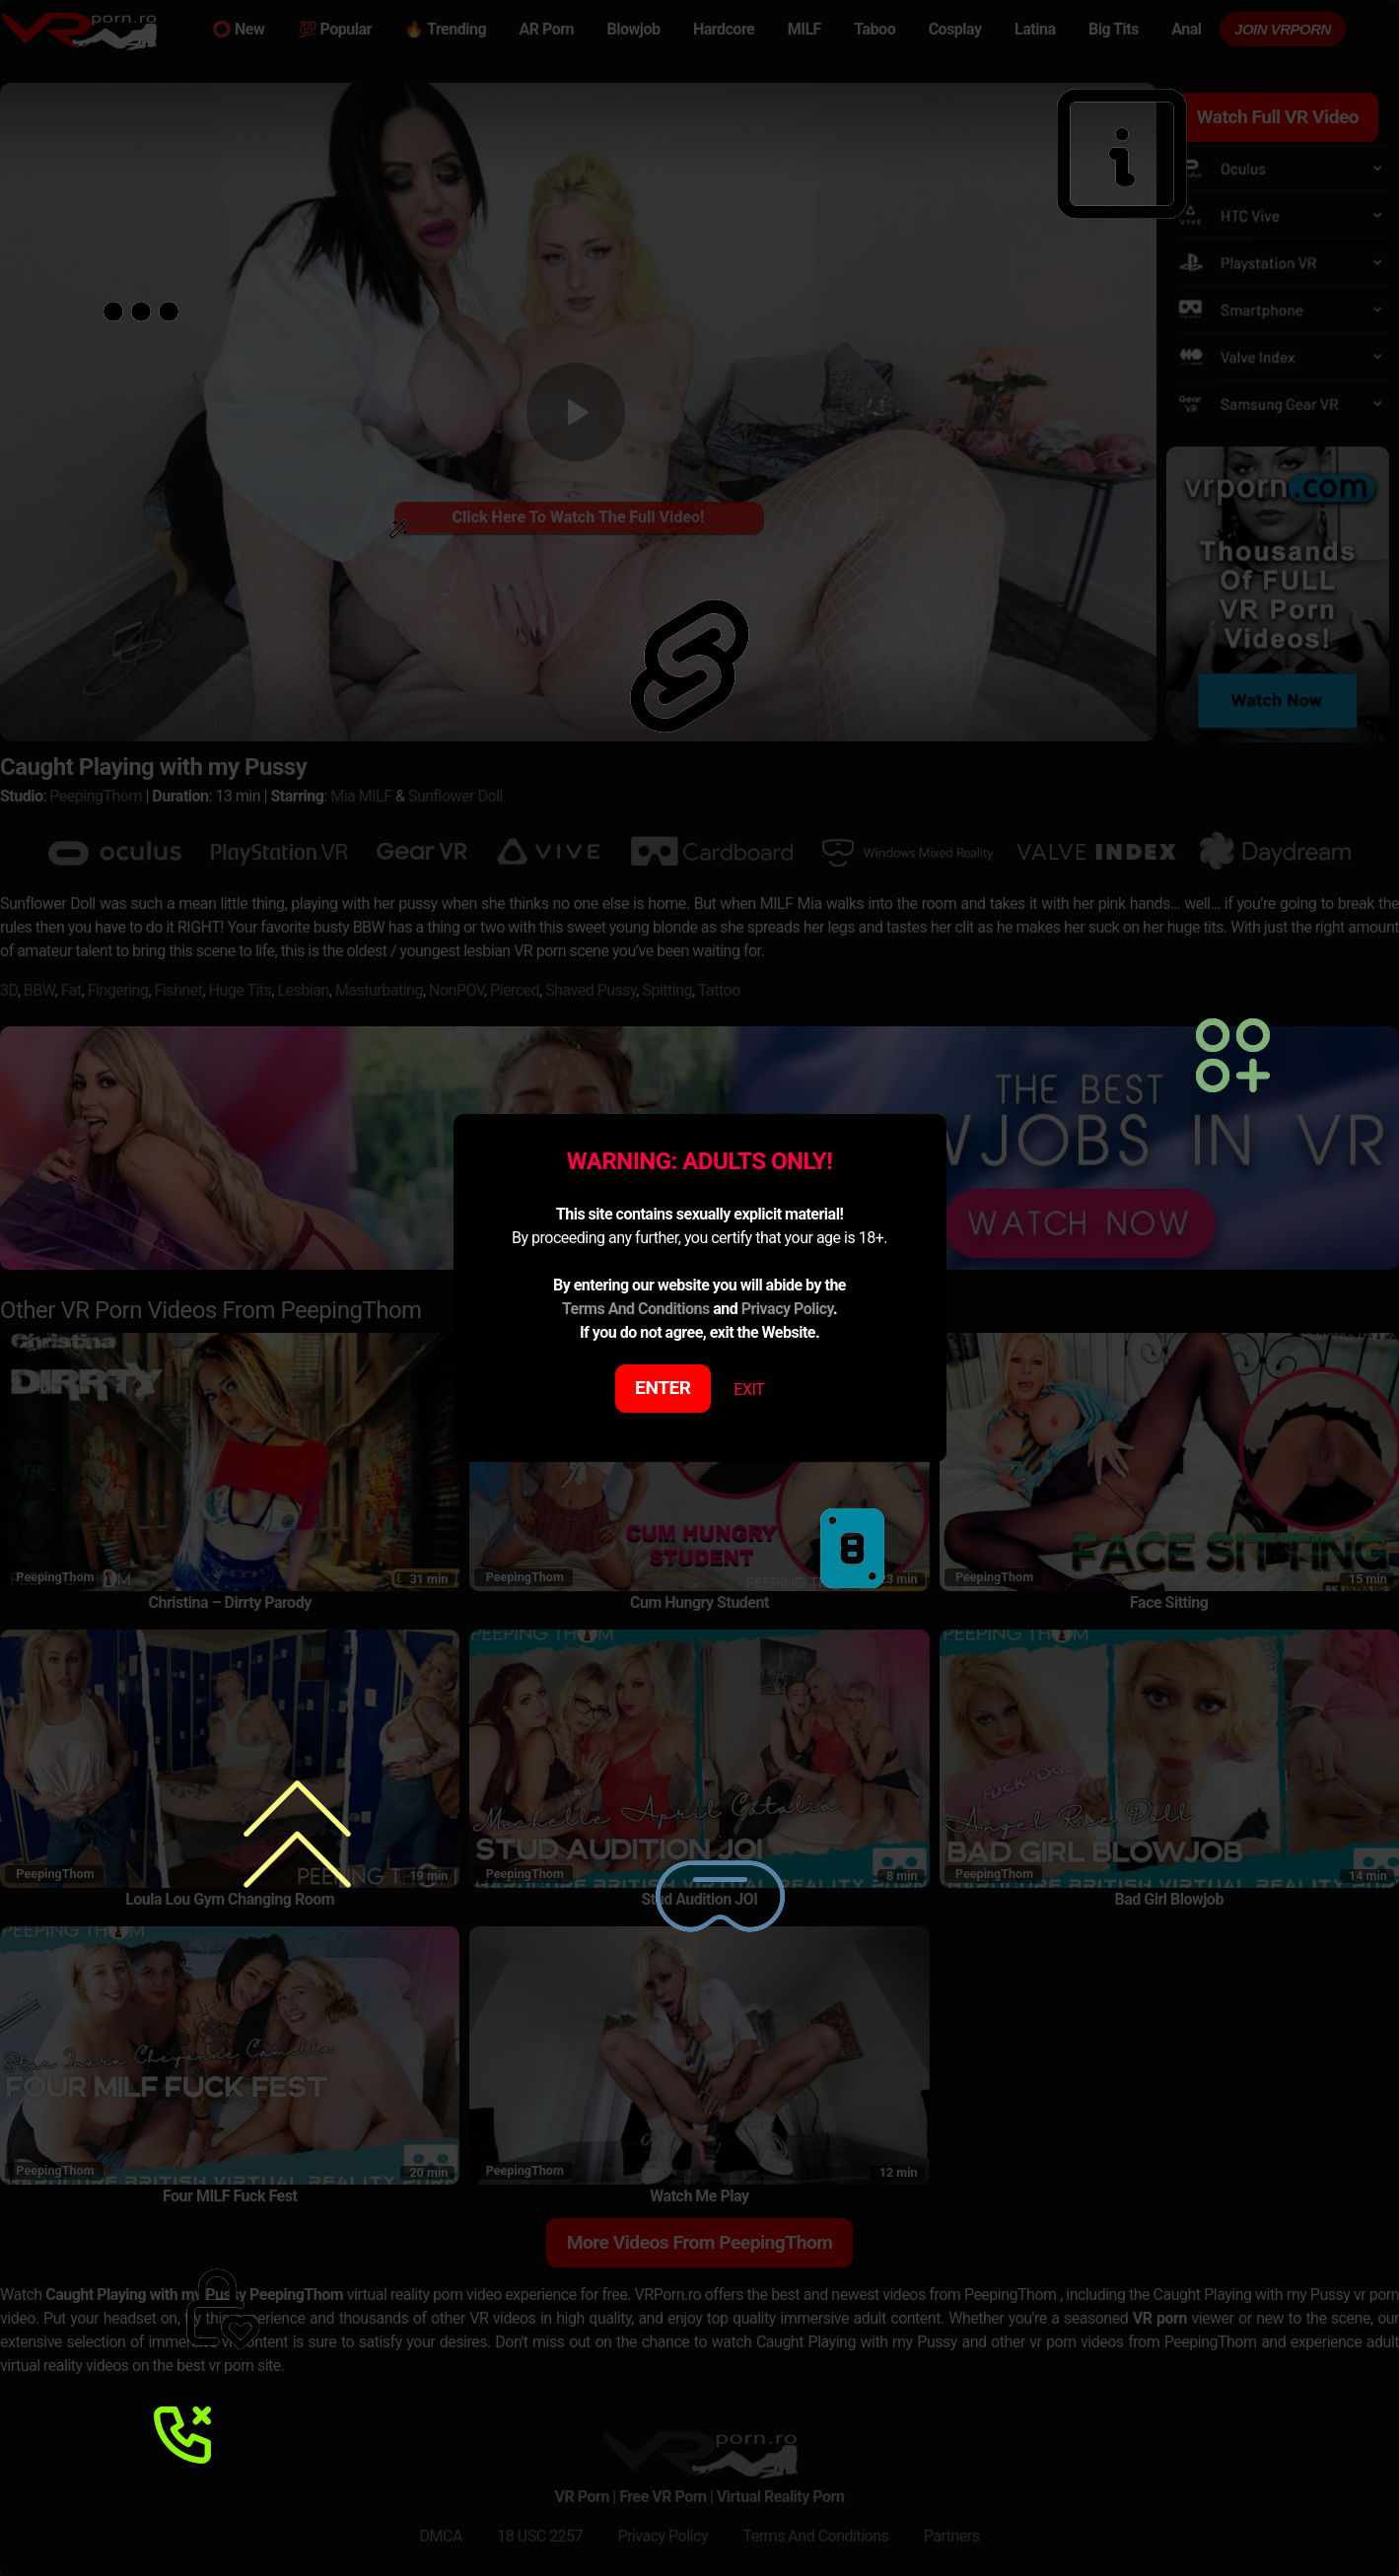  I want to click on view more information or details, so click(1122, 154).